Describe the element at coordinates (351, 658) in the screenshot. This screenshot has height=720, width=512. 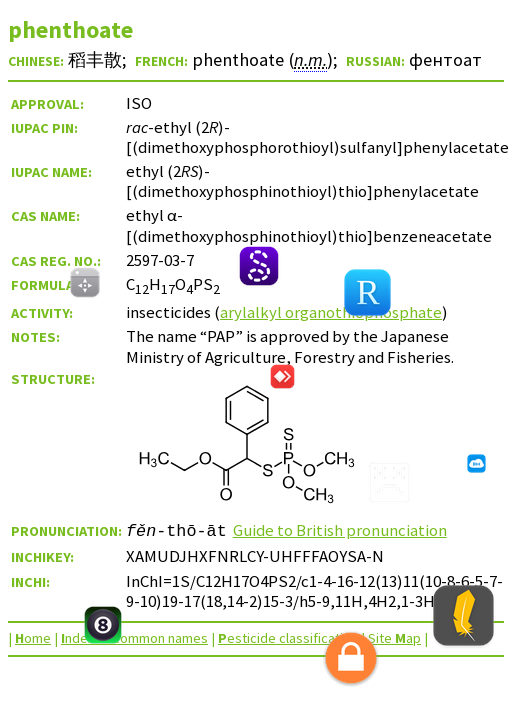
I see `indicates a locked or protected file` at that location.